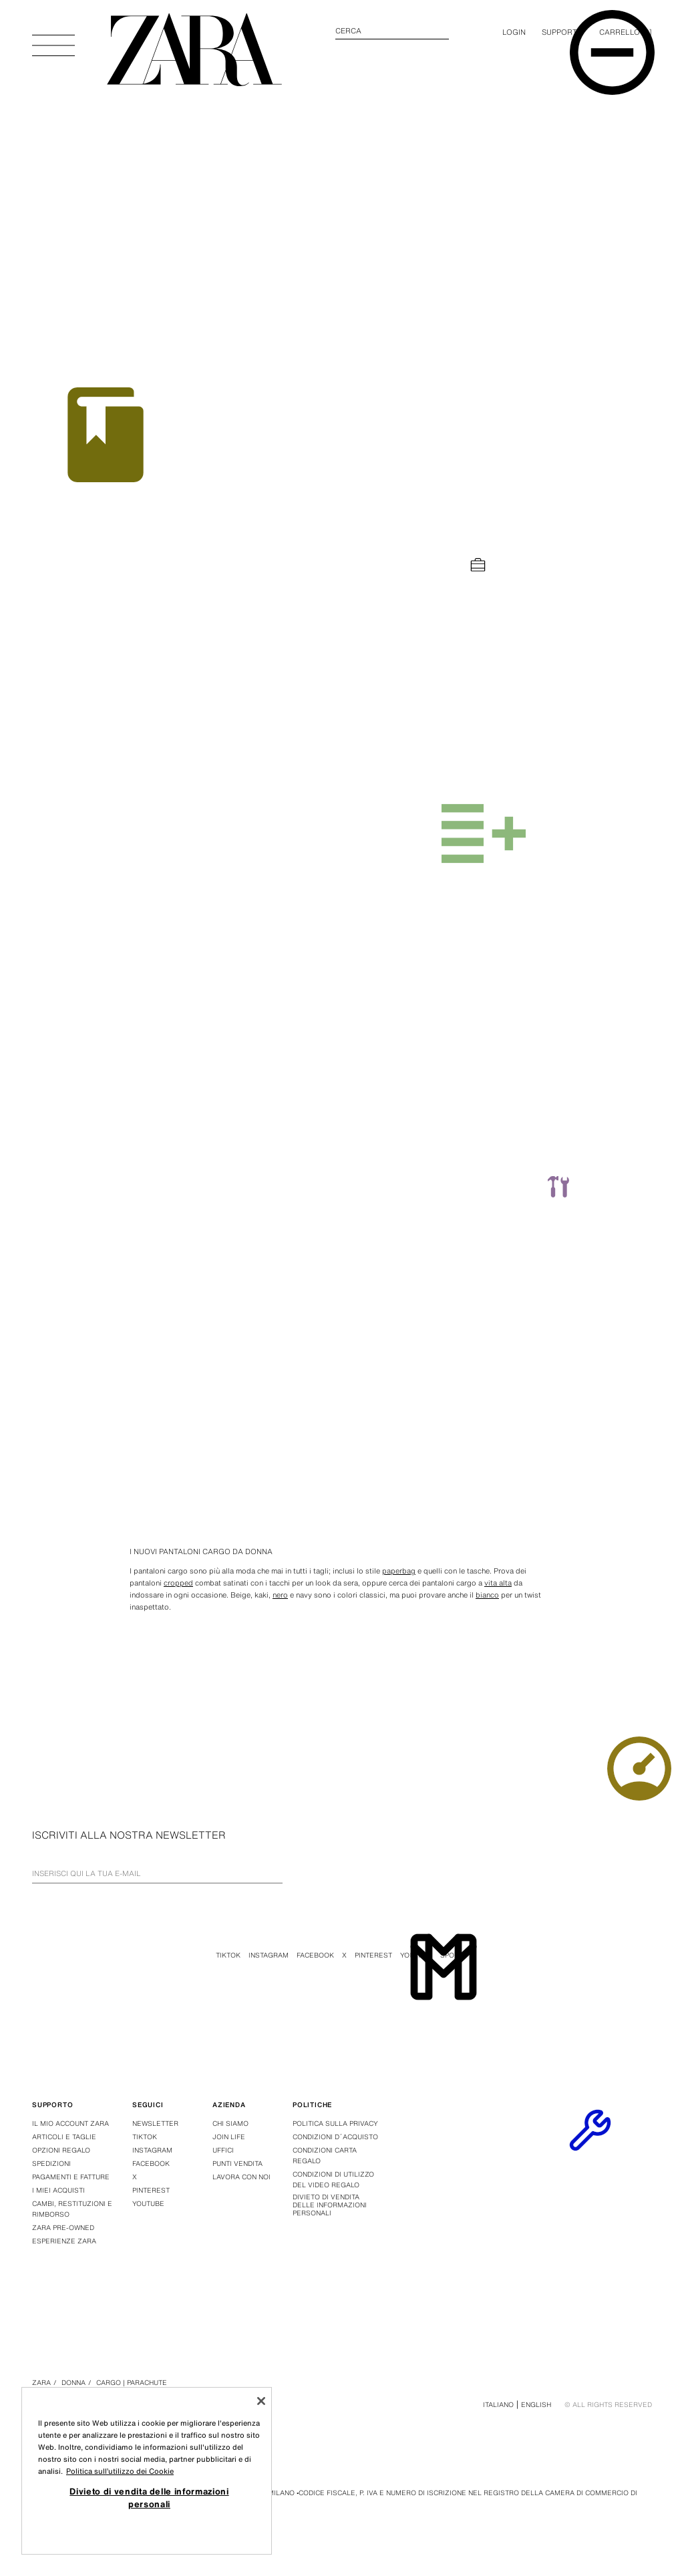 Image resolution: width=684 pixels, height=2576 pixels. What do you see at coordinates (639, 1769) in the screenshot?
I see `access the dashboard overview` at bounding box center [639, 1769].